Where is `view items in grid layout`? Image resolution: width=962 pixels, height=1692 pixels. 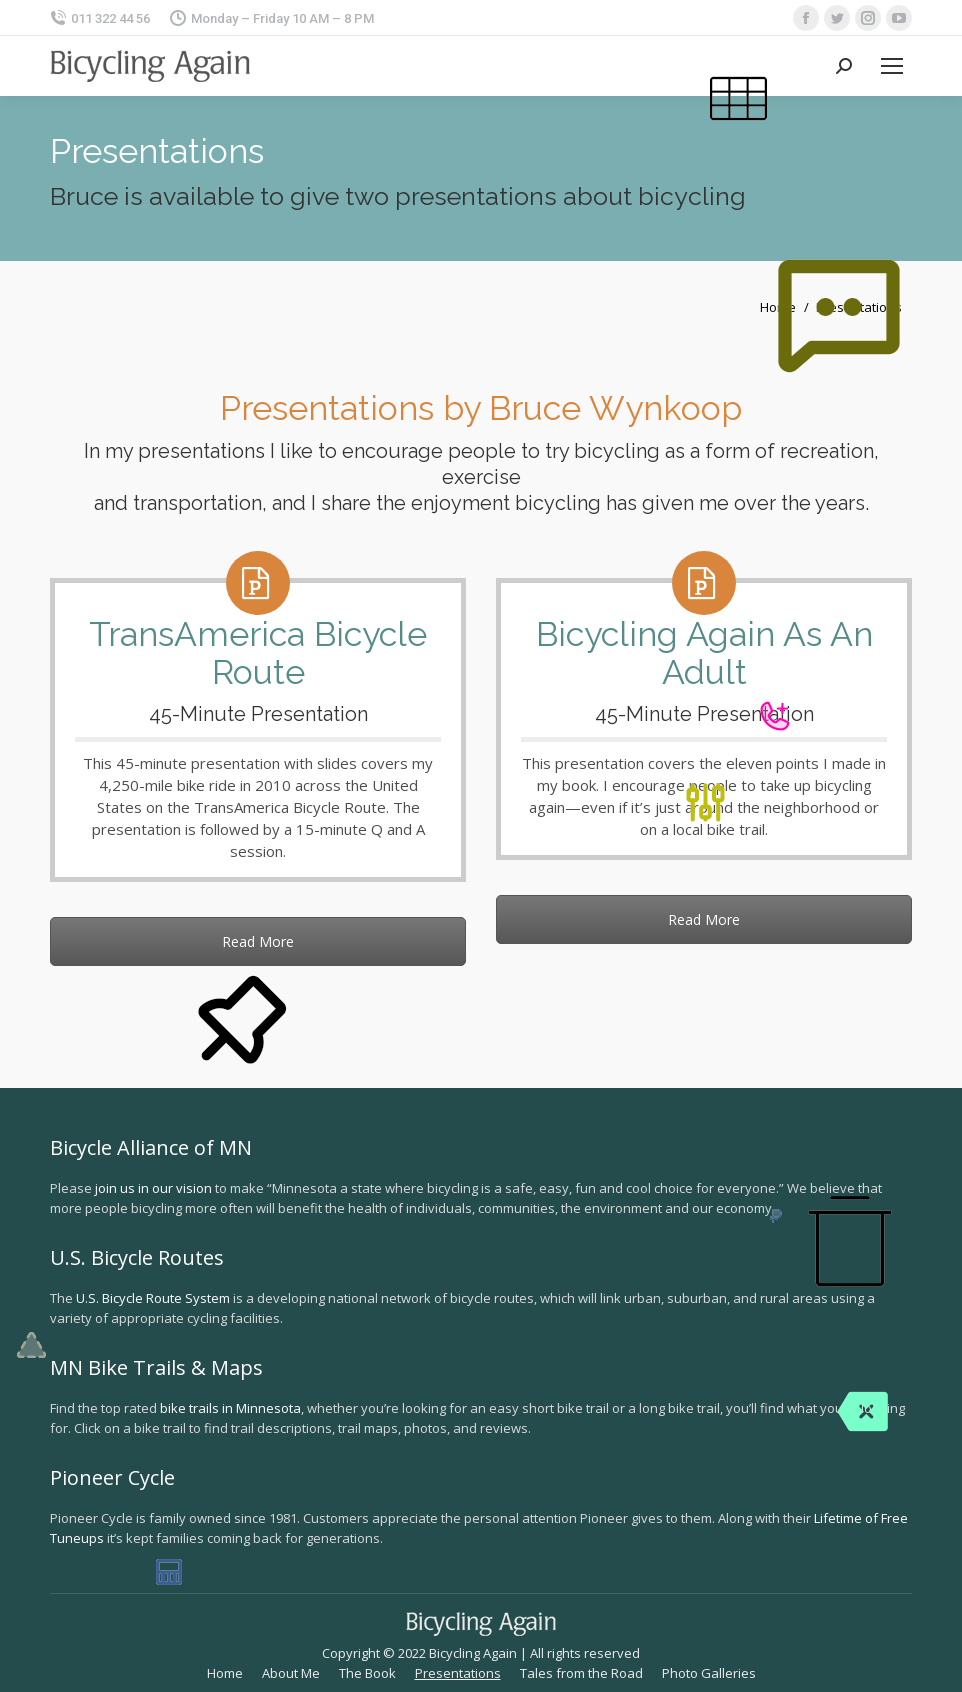 view items in grid layout is located at coordinates (738, 98).